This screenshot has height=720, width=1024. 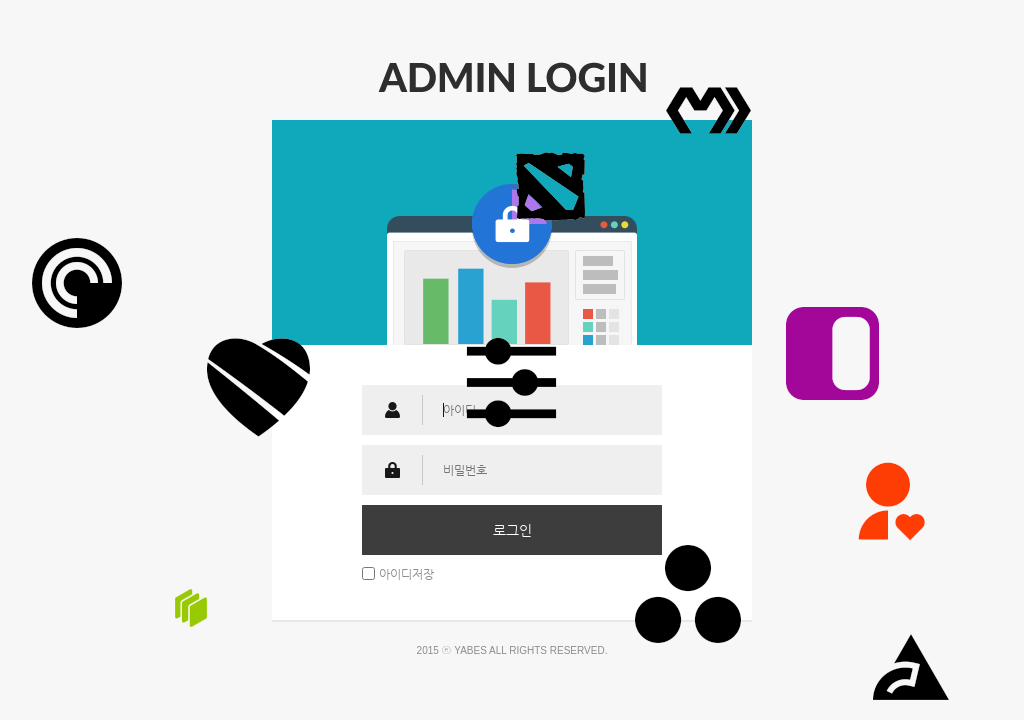 What do you see at coordinates (911, 667) in the screenshot?
I see `biome code formatter and linter tool logo` at bounding box center [911, 667].